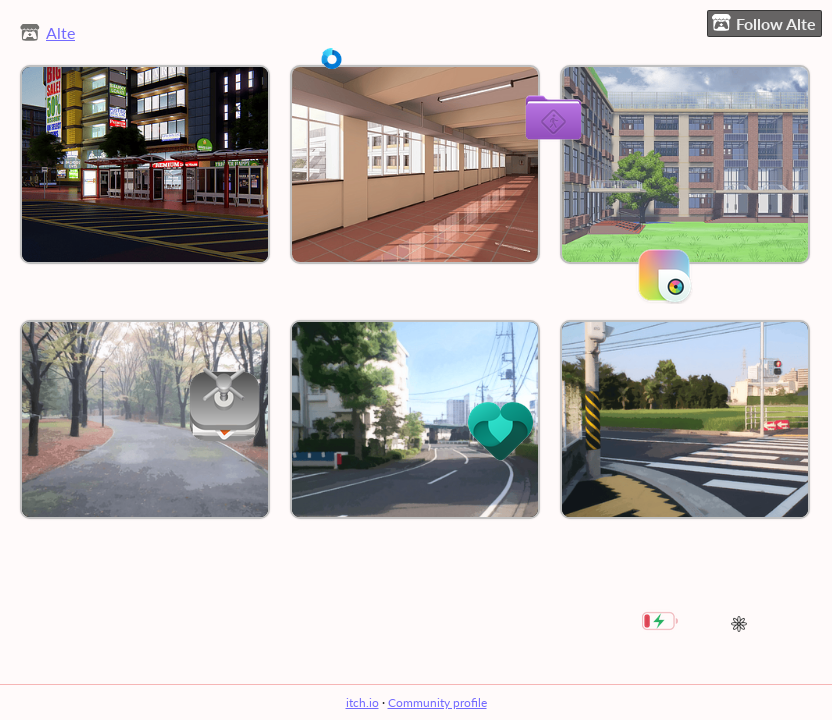  I want to click on open the microsoft family safety app, so click(500, 430).